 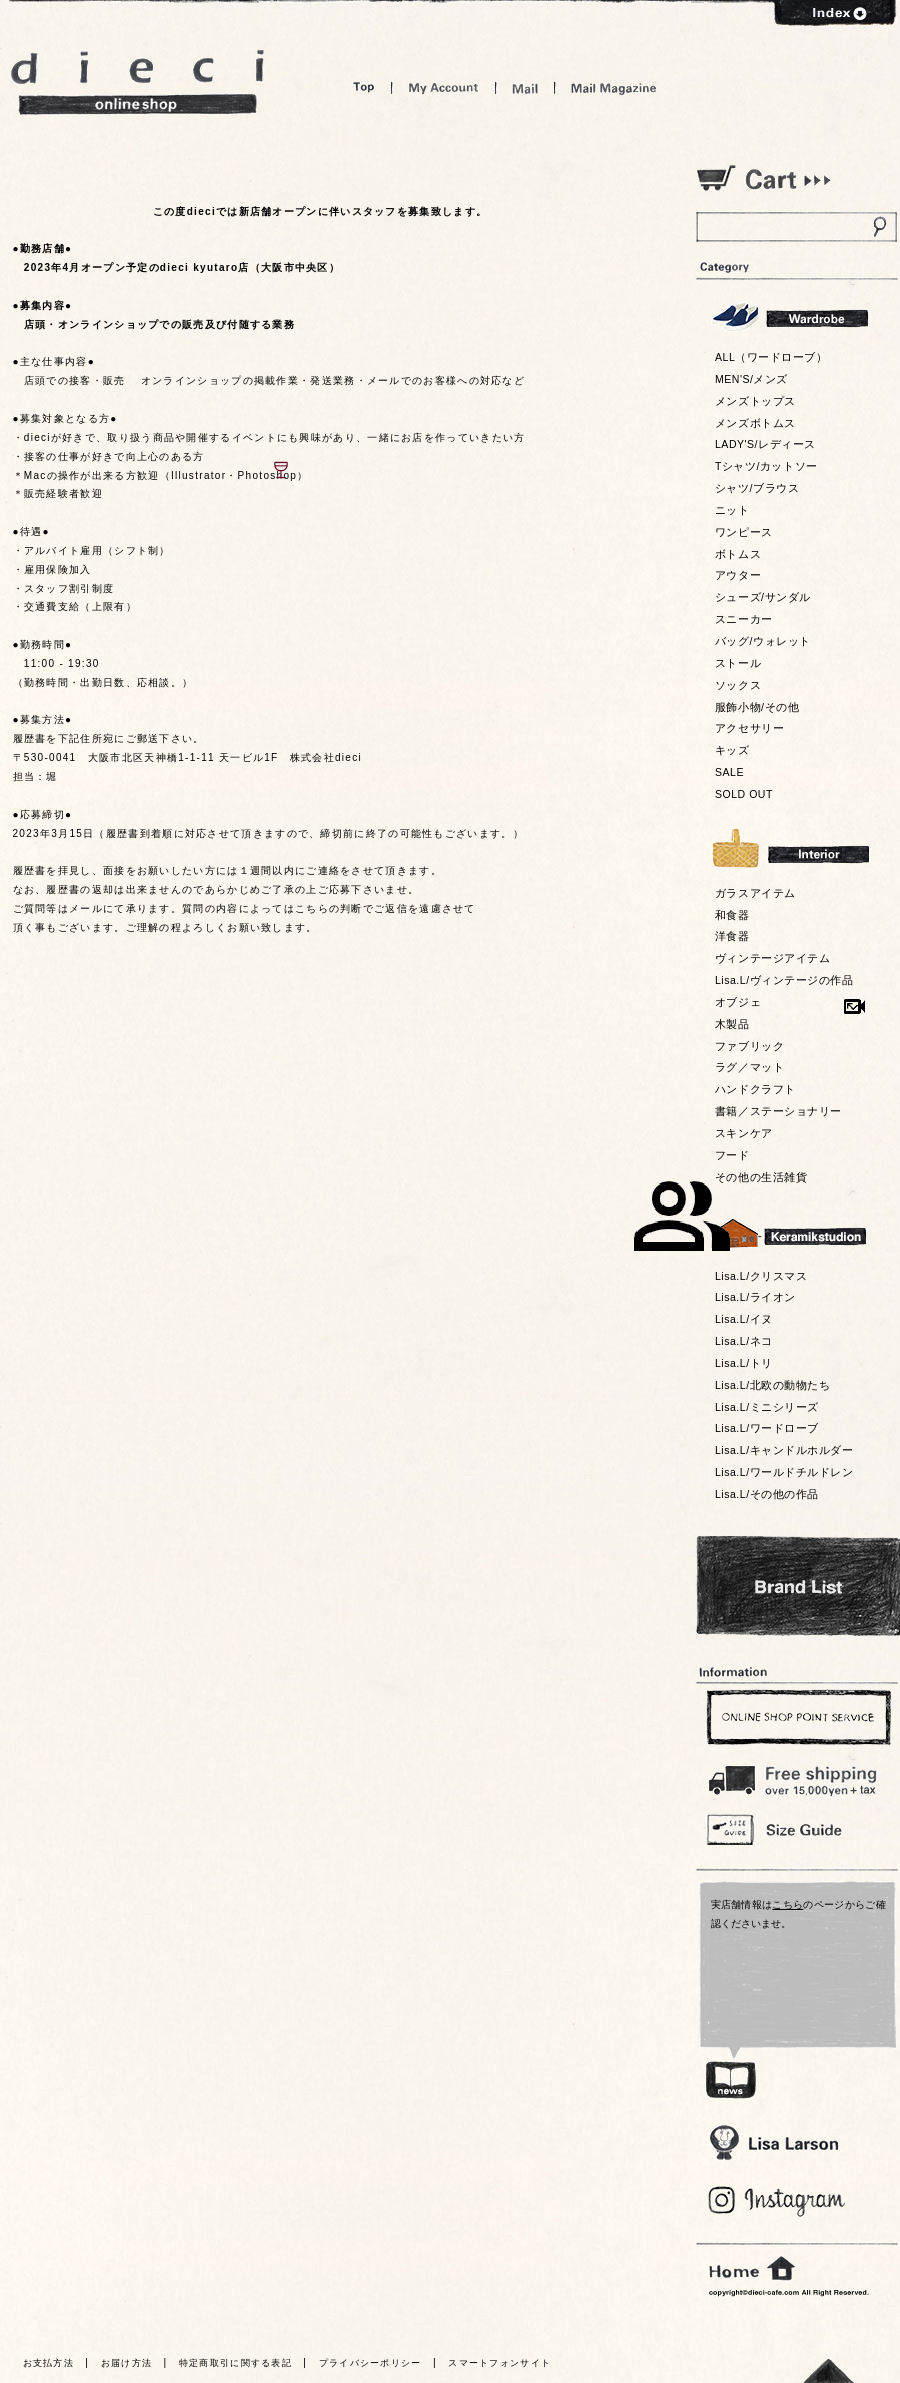 What do you see at coordinates (682, 1216) in the screenshot?
I see `view contacts or people list` at bounding box center [682, 1216].